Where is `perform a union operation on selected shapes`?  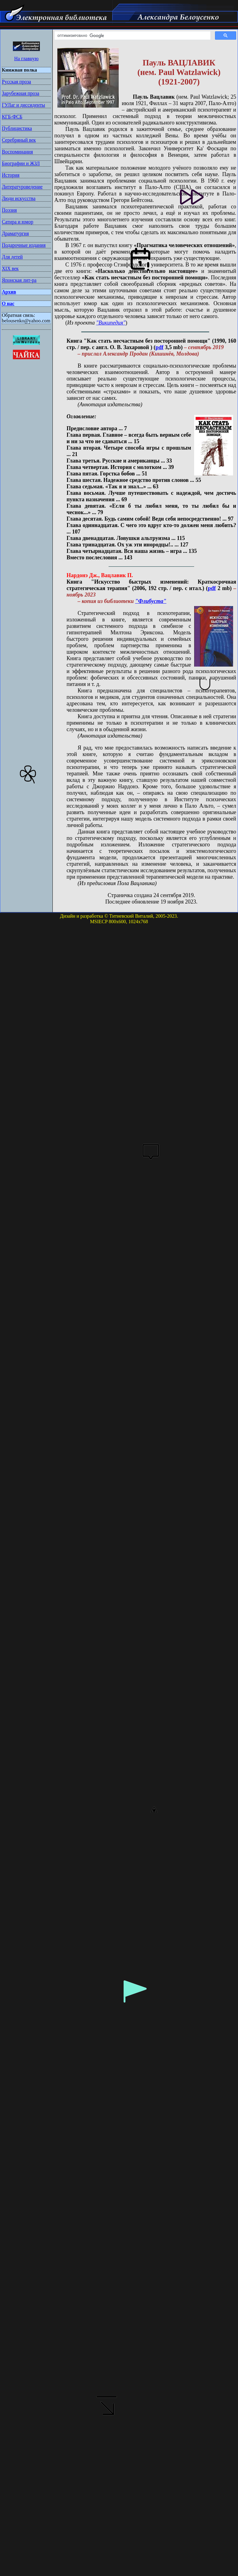 perform a union operation on selected shapes is located at coordinates (205, 683).